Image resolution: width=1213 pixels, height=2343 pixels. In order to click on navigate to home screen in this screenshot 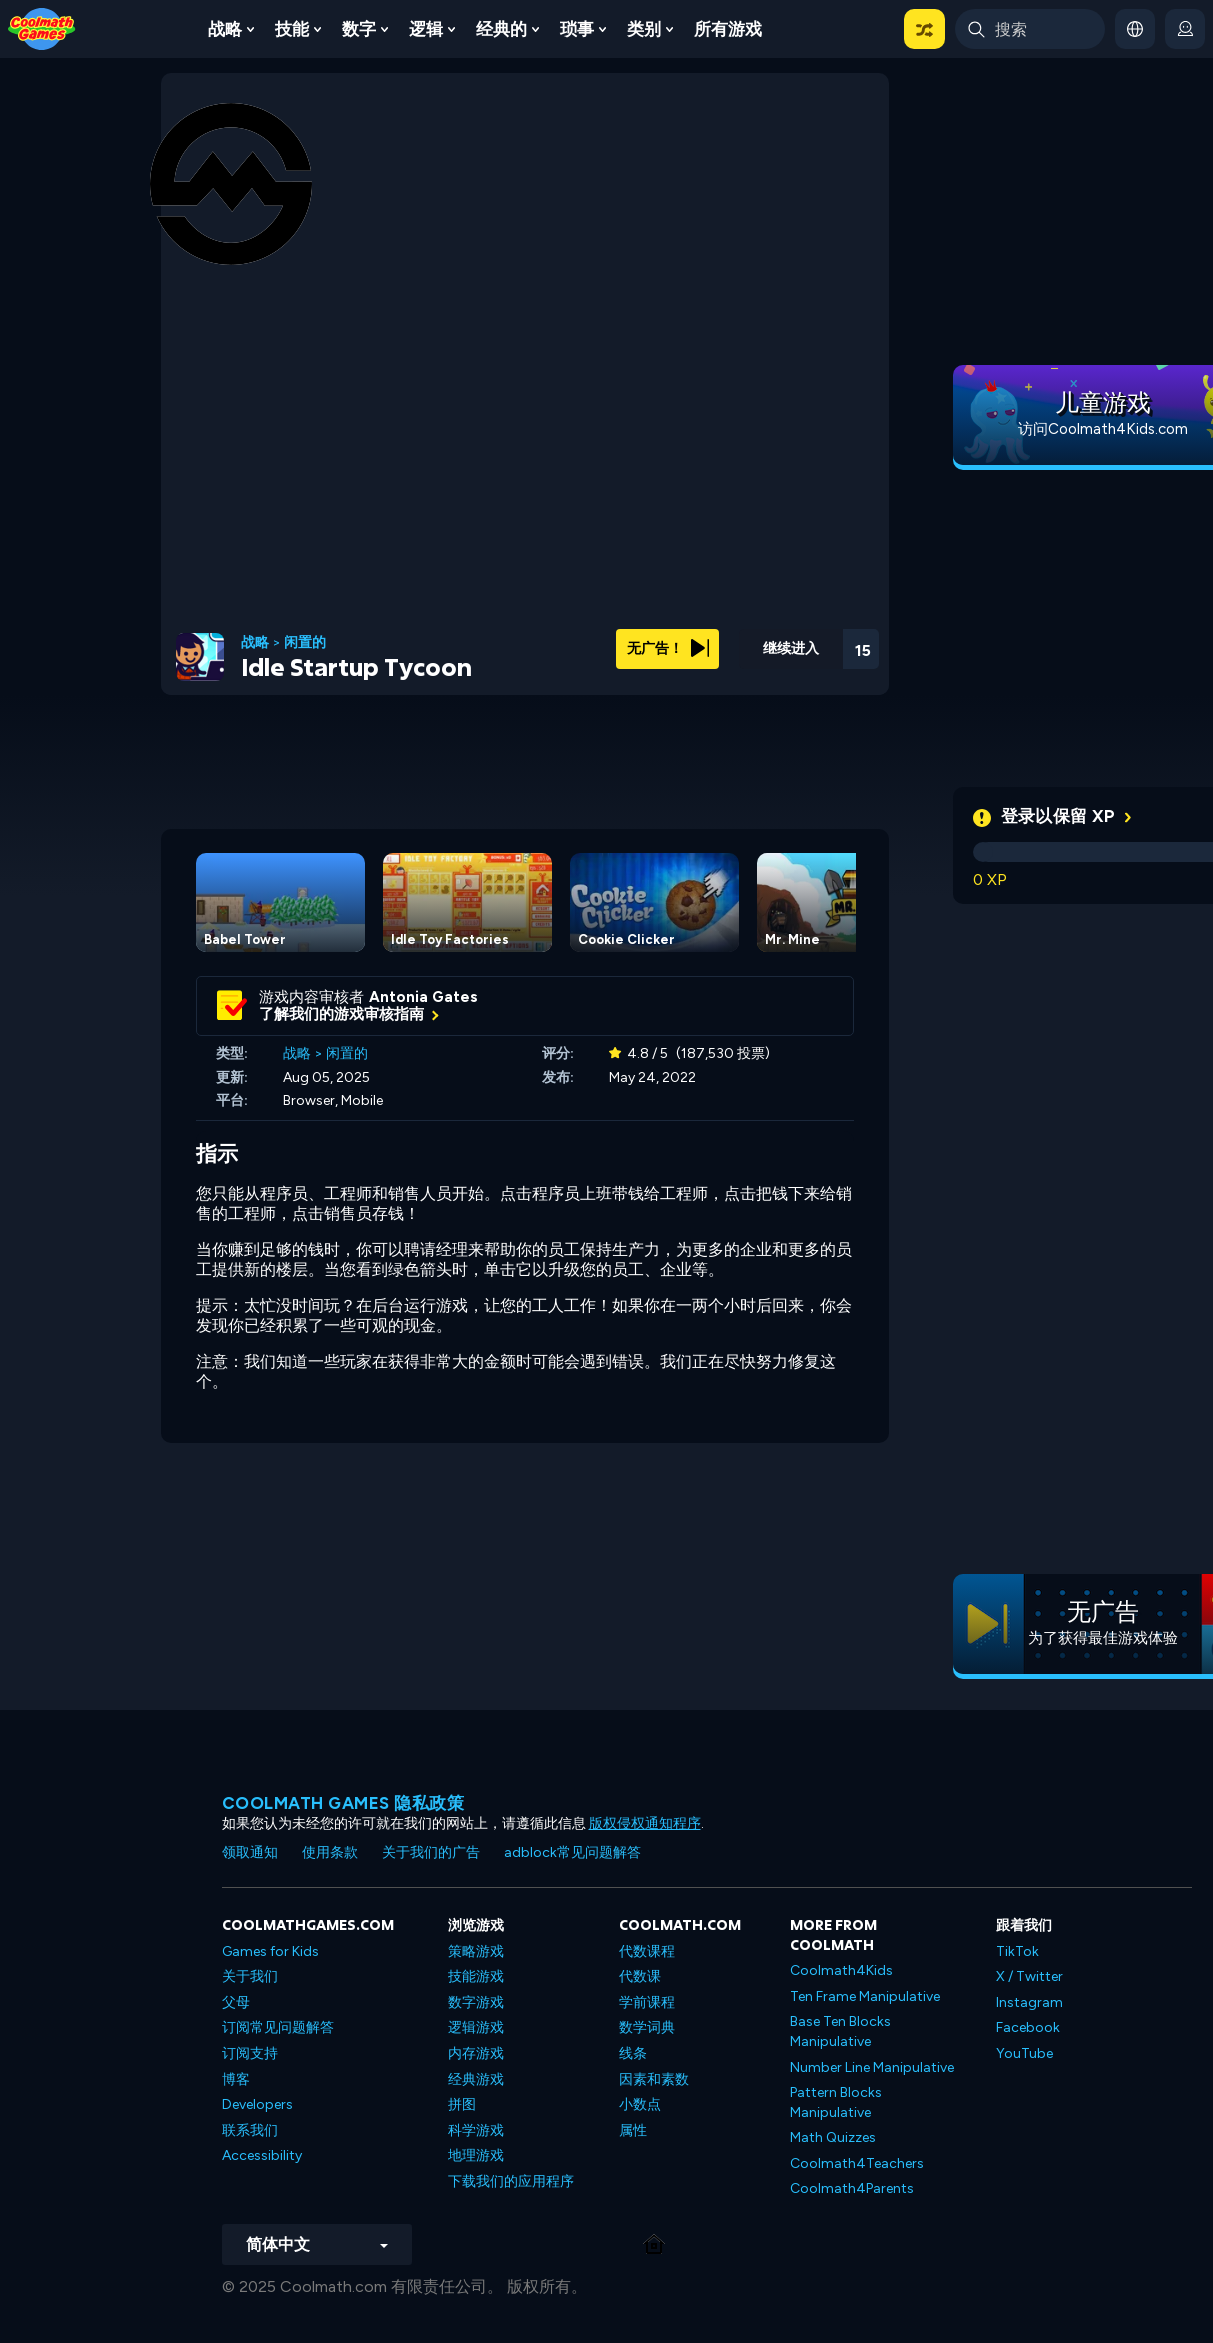, I will do `click(654, 2245)`.